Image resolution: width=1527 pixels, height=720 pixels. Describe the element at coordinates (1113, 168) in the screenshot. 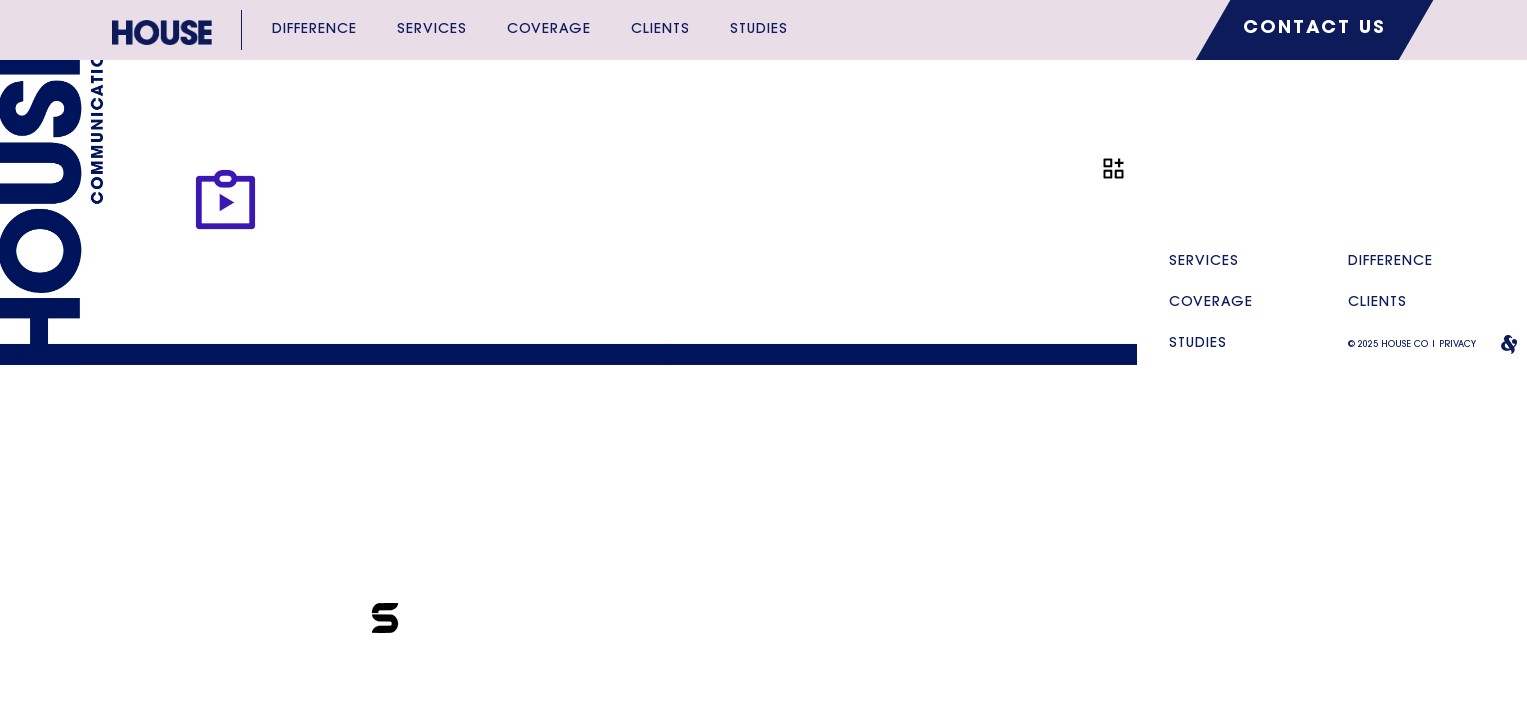

I see `add a new function or module` at that location.